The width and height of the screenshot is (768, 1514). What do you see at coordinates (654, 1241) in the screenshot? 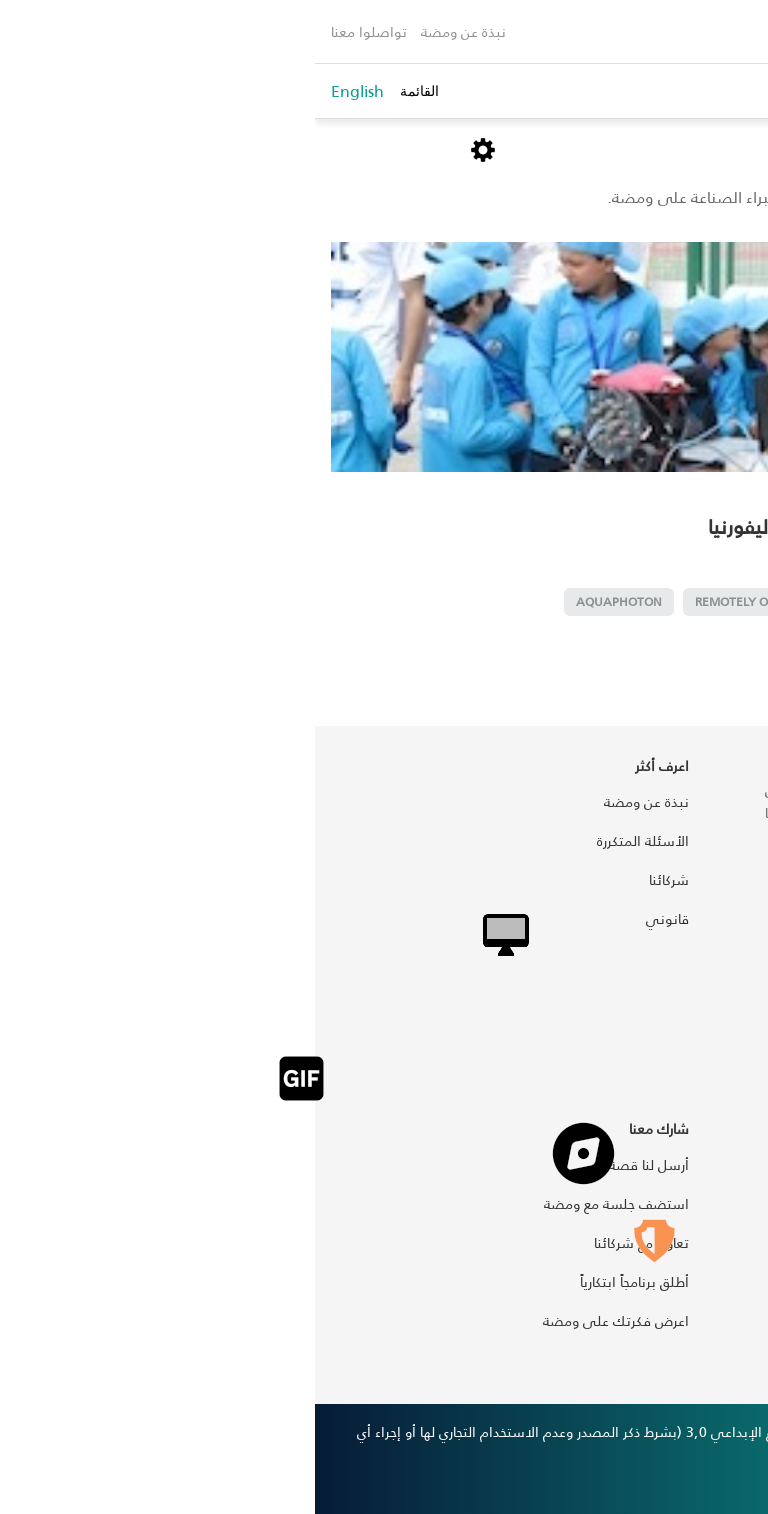
I see `discord moderator programs alumni badge` at bounding box center [654, 1241].